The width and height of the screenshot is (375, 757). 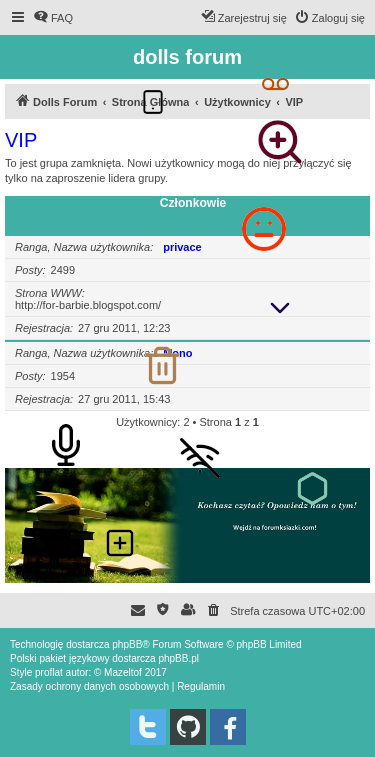 I want to click on tap to use voice input, so click(x=66, y=445).